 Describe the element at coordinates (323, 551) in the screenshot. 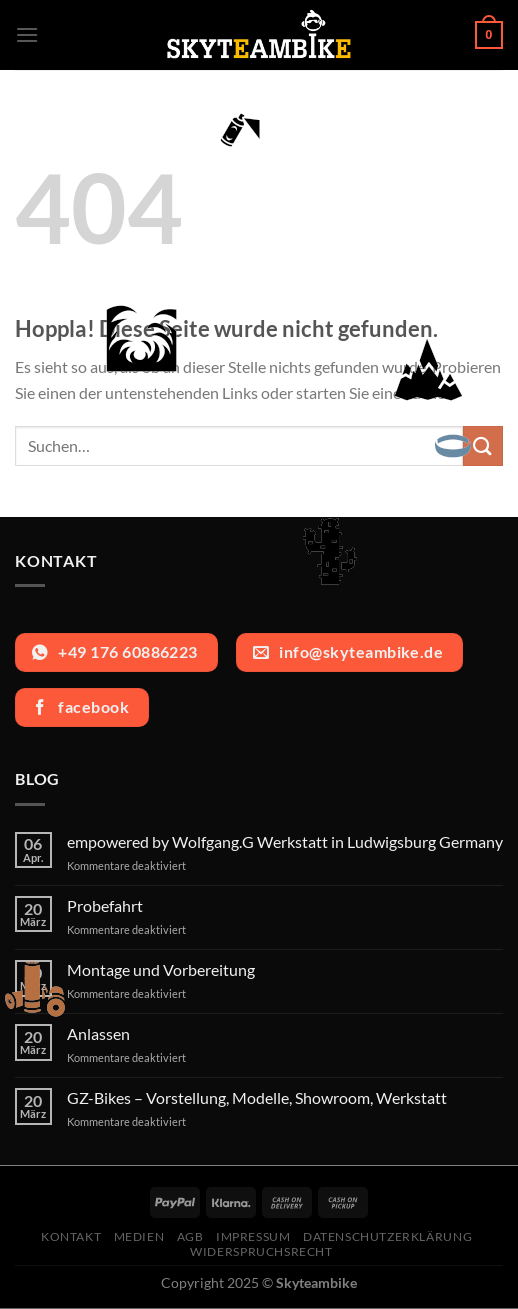

I see `desert or arid environment indicator` at that location.